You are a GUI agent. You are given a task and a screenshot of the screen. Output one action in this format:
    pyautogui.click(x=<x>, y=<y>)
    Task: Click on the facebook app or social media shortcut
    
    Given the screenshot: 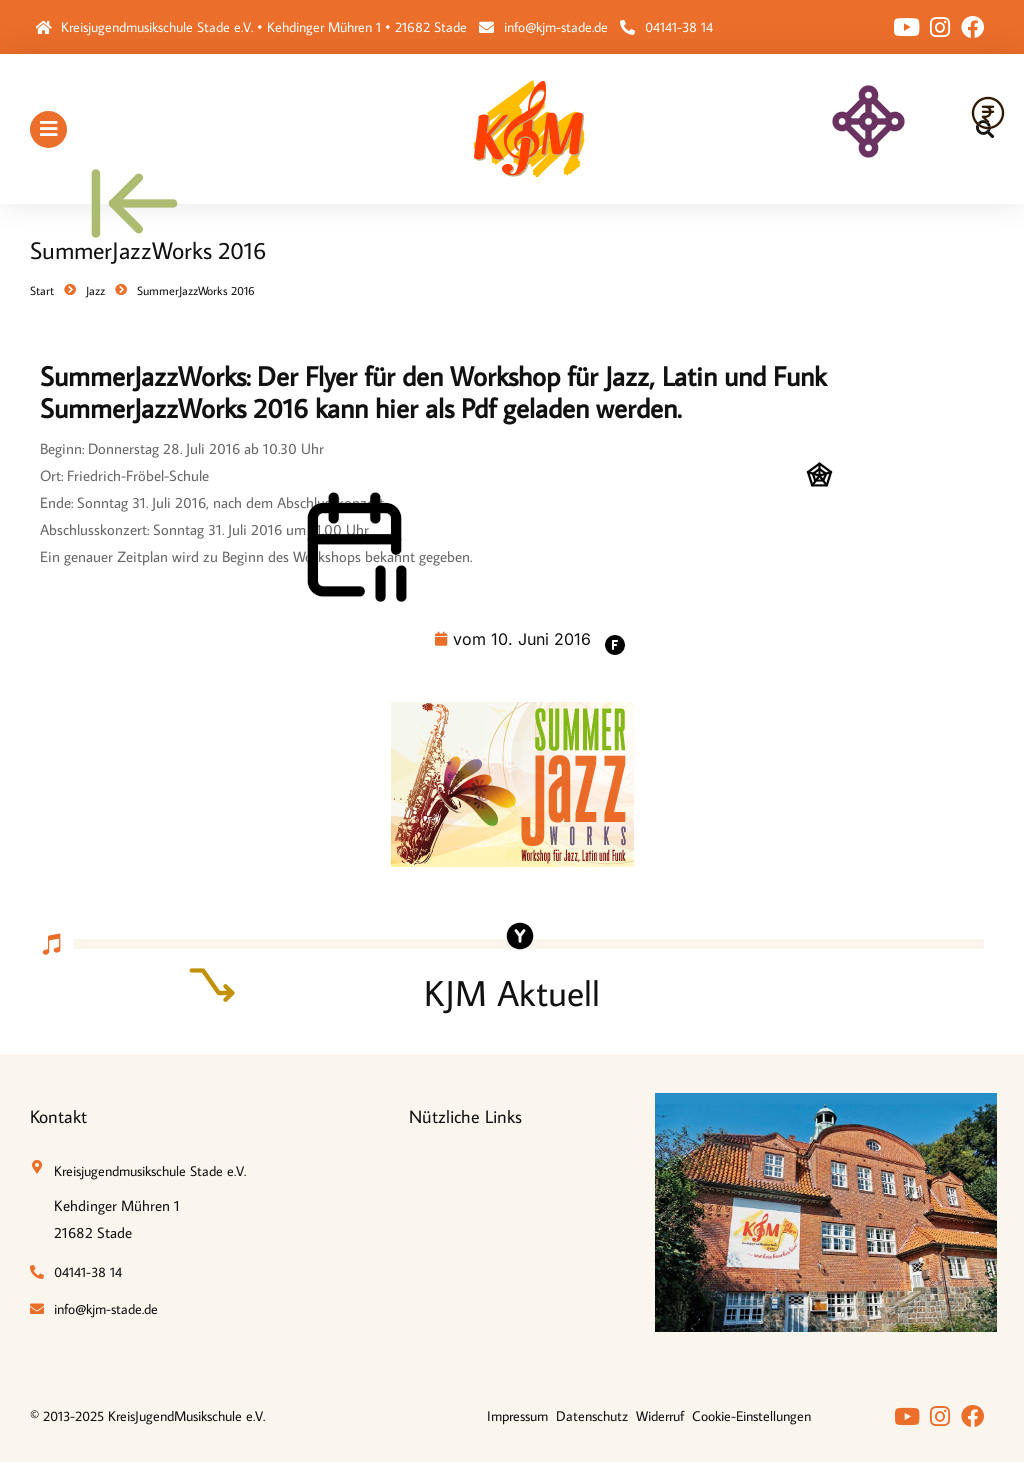 What is the action you would take?
    pyautogui.click(x=615, y=645)
    